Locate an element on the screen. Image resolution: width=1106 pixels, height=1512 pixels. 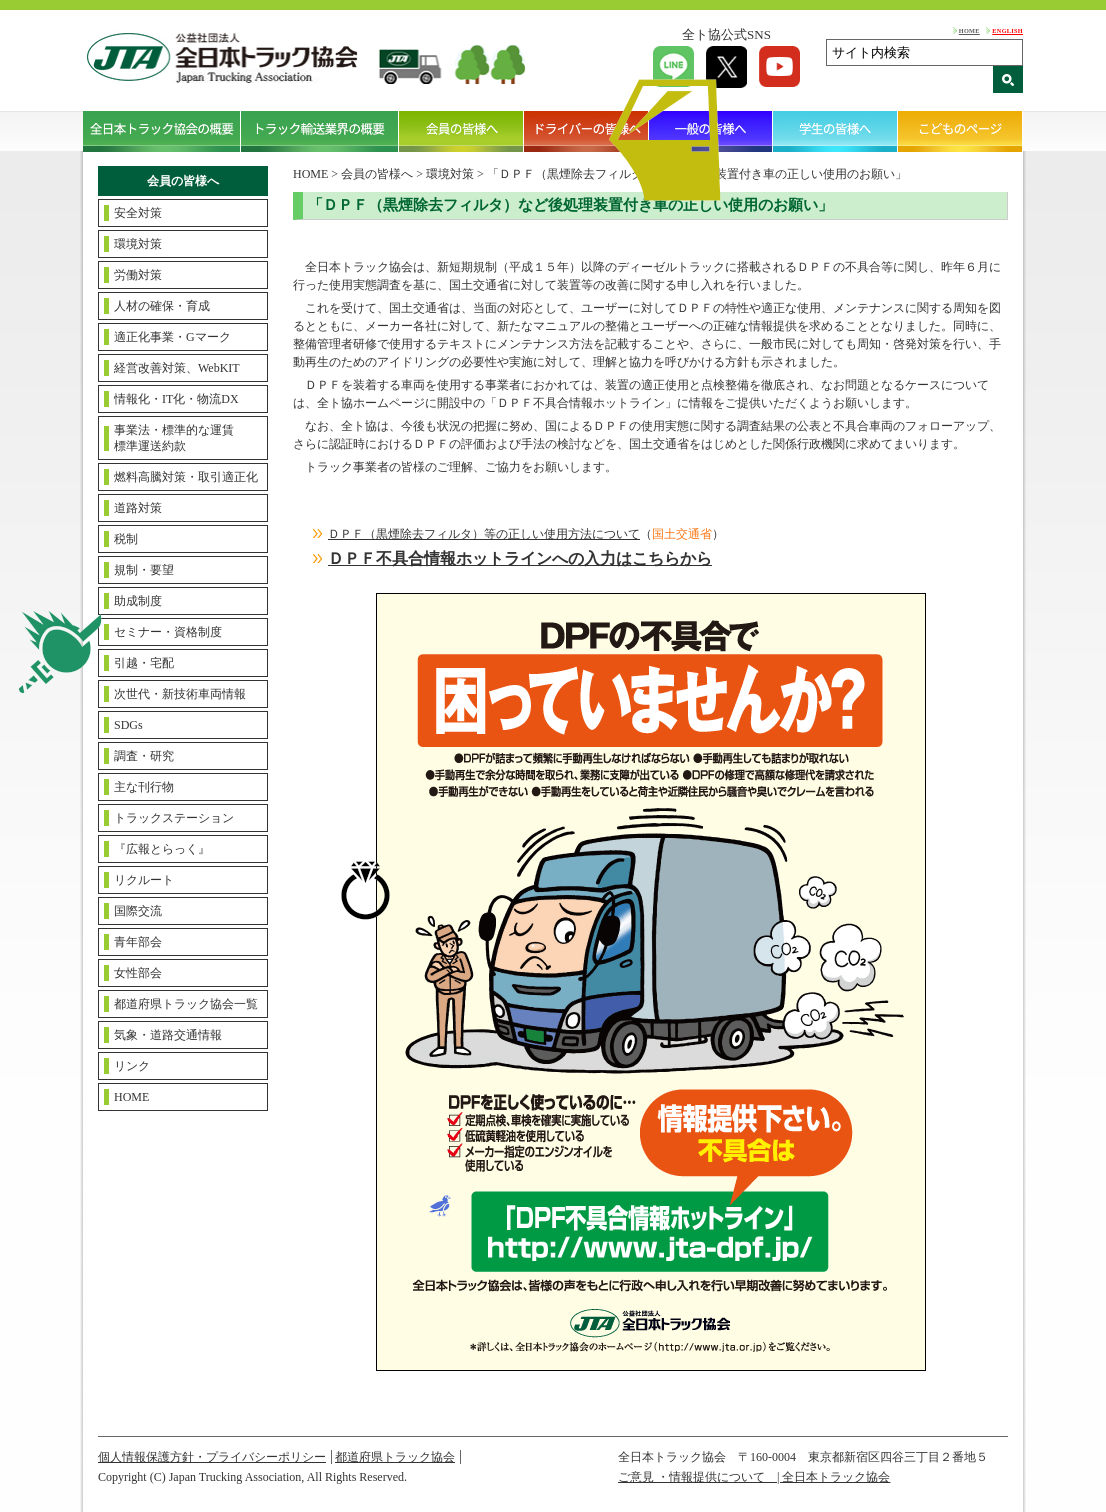
decorative bird illustration for nature-themed game is located at coordinates (440, 1206).